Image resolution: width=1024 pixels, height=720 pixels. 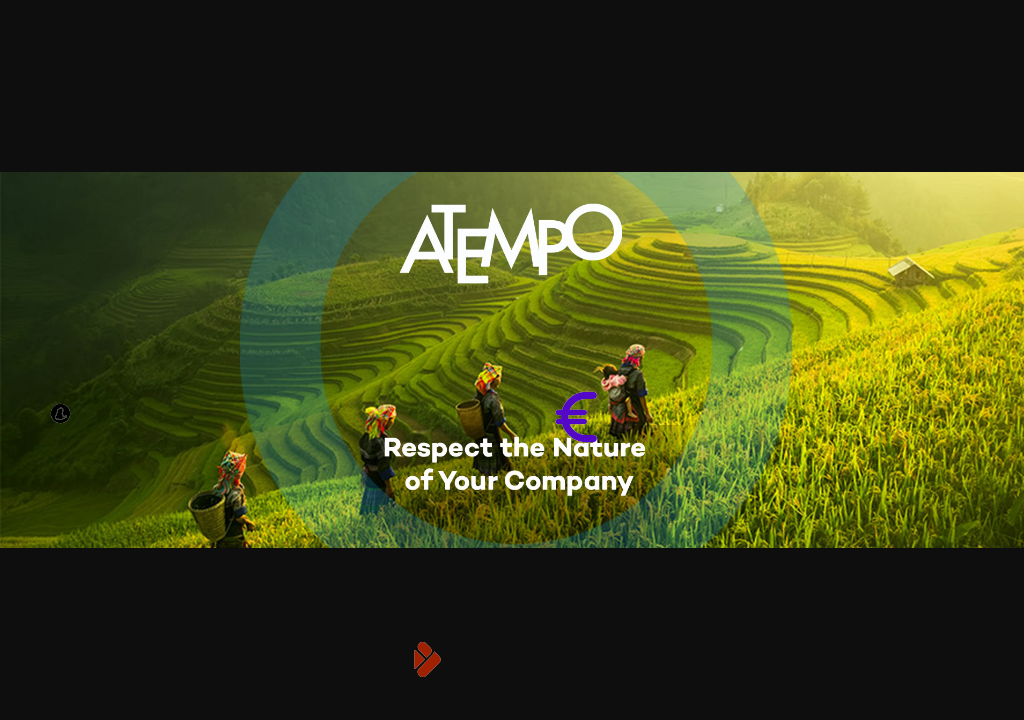 What do you see at coordinates (579, 417) in the screenshot?
I see `indicates euro currency or price` at bounding box center [579, 417].